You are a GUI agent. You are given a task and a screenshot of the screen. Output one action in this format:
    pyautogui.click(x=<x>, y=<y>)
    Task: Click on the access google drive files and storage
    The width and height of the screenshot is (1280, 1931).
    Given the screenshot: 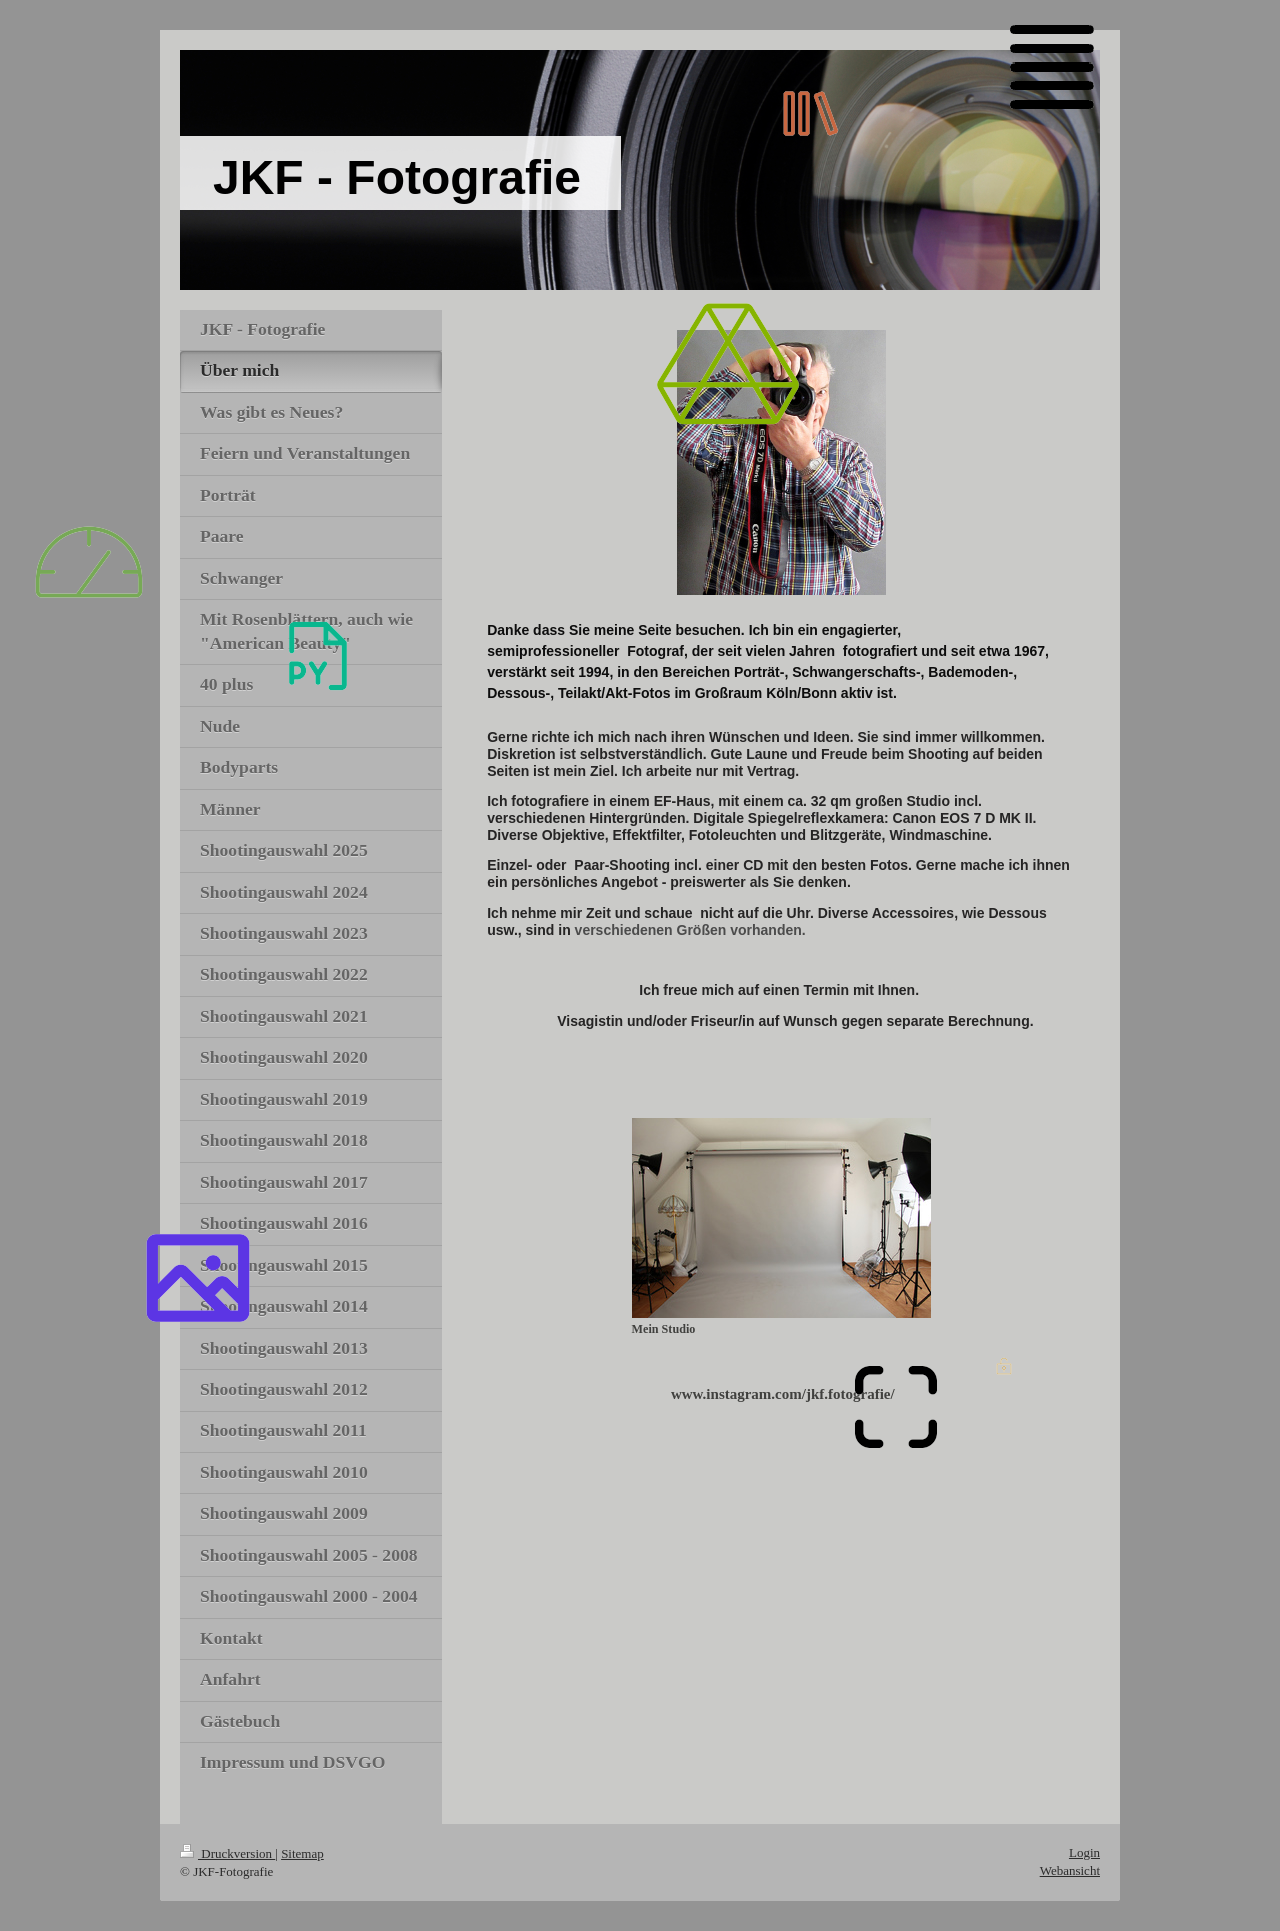 What is the action you would take?
    pyautogui.click(x=728, y=369)
    